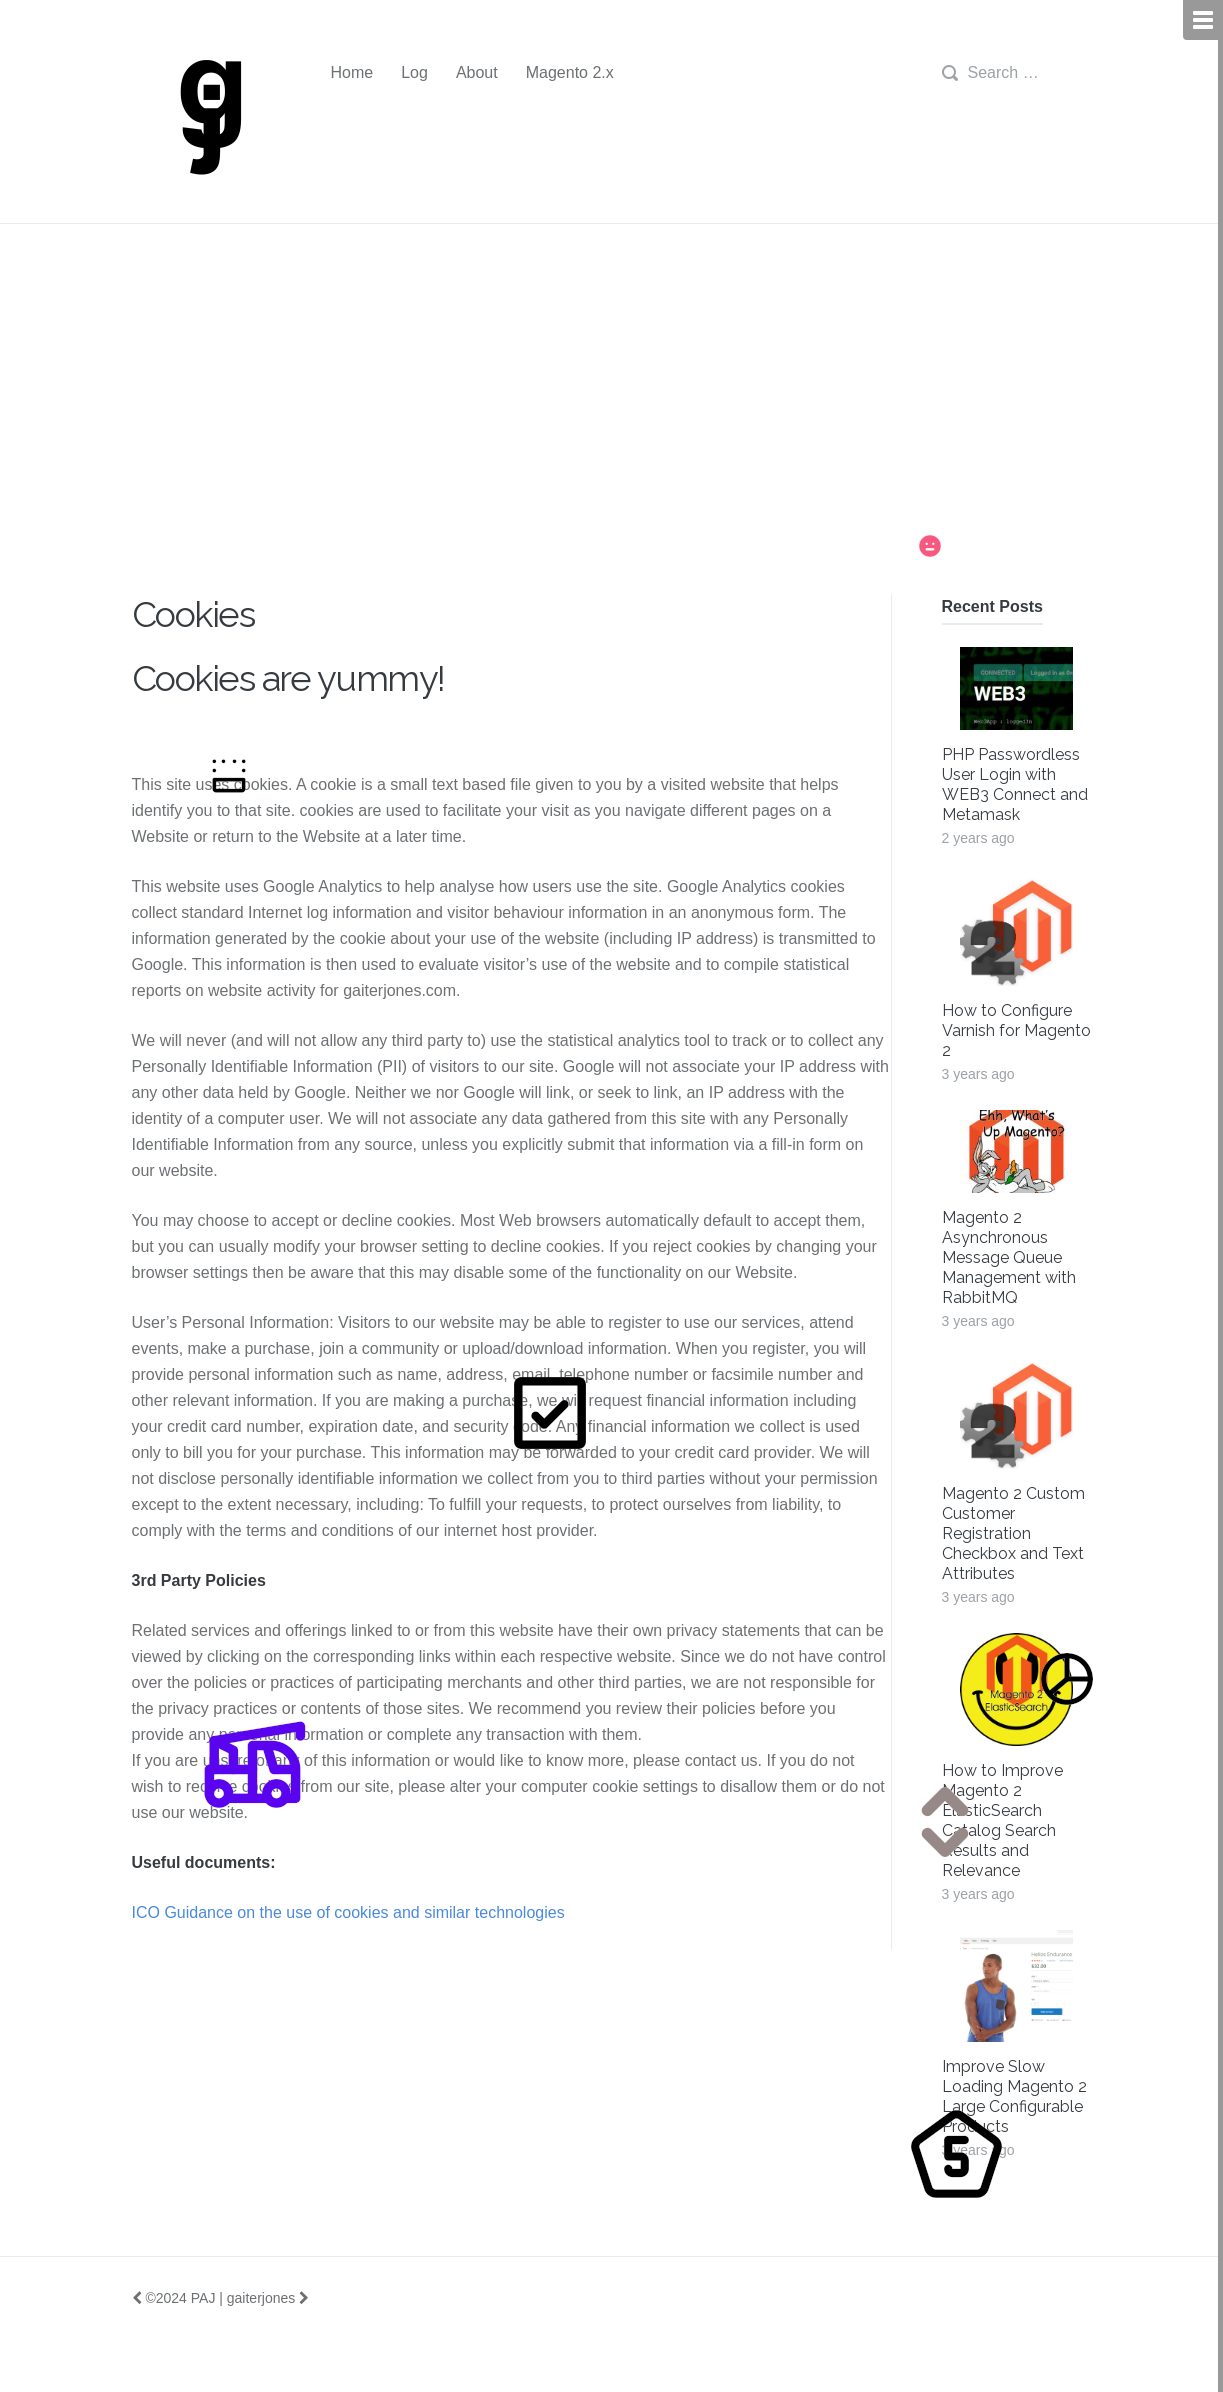 The image size is (1223, 2392). I want to click on expand or collapse a section, so click(945, 1822).